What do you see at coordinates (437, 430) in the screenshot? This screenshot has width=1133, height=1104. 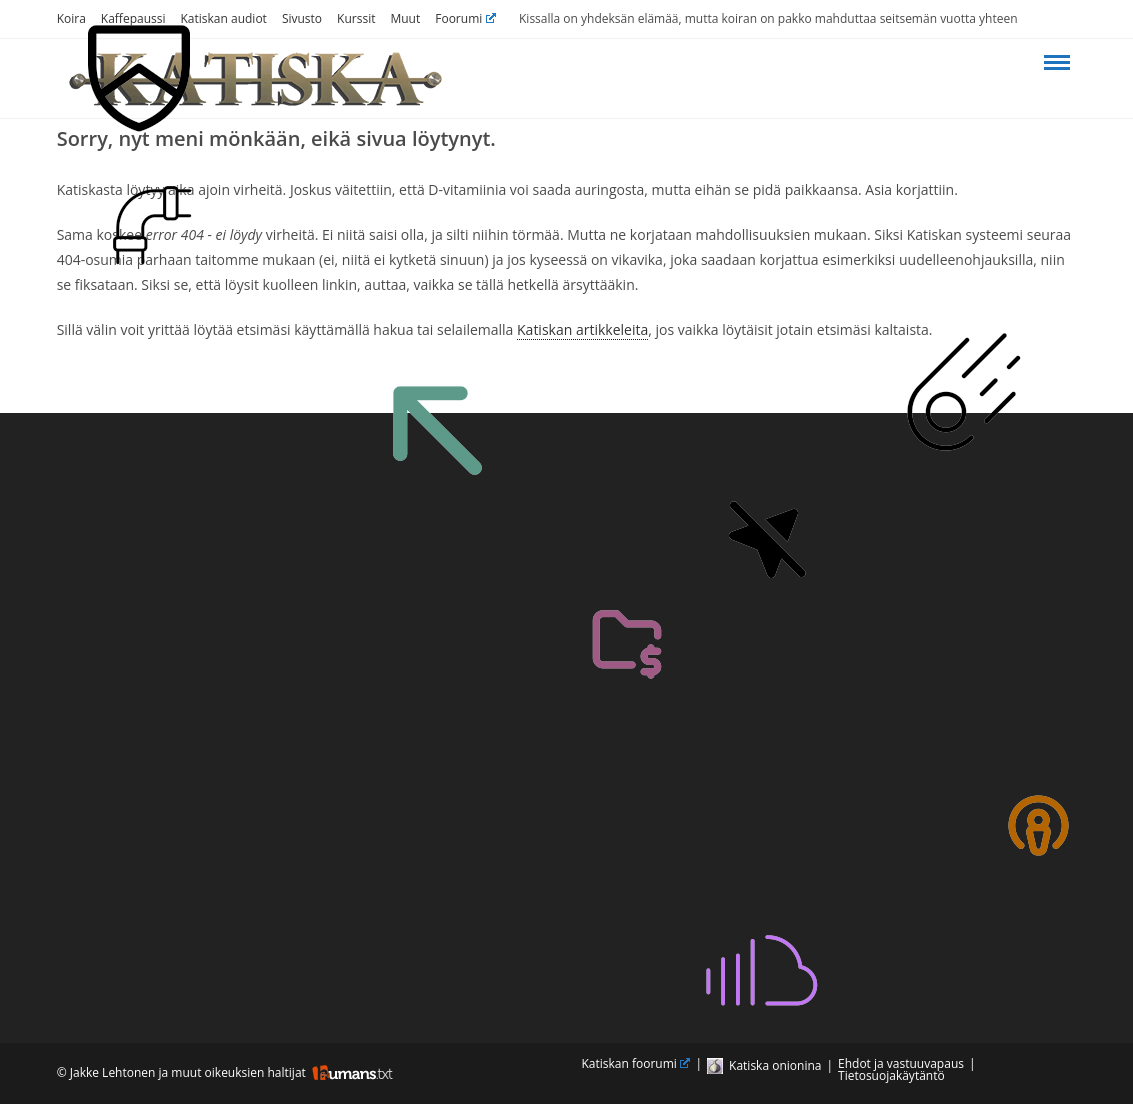 I see `navigate back or return to previous screen` at bounding box center [437, 430].